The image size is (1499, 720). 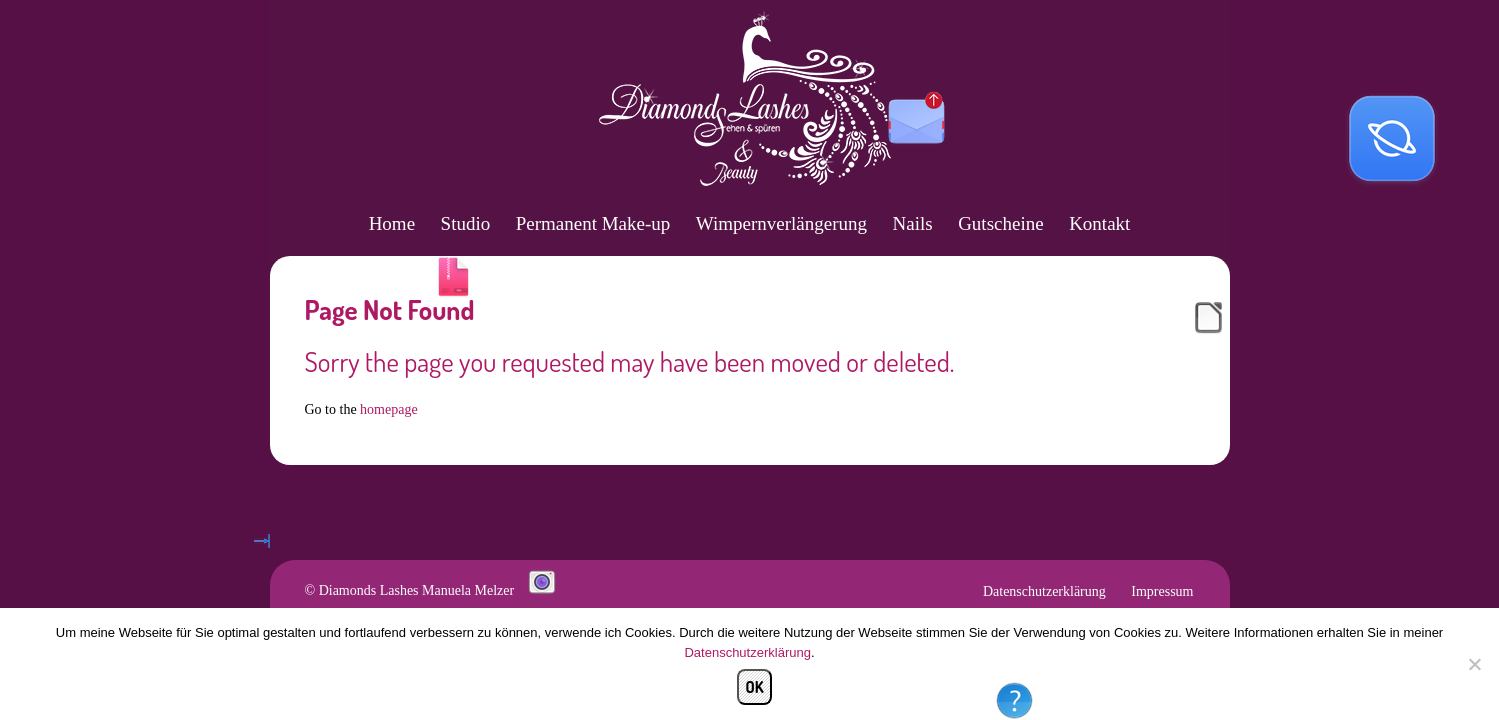 I want to click on open LibreOffice suite, so click(x=1208, y=317).